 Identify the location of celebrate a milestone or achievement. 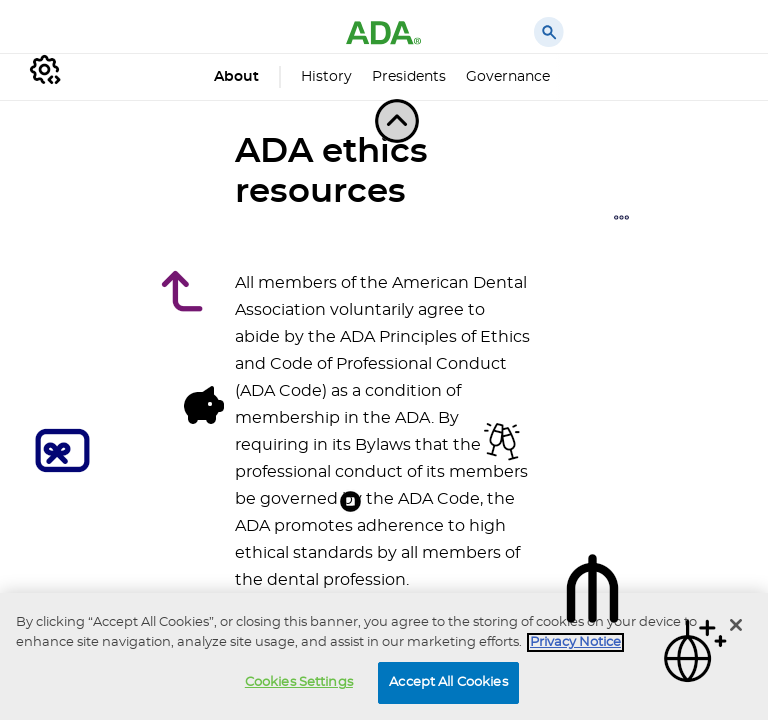
(502, 441).